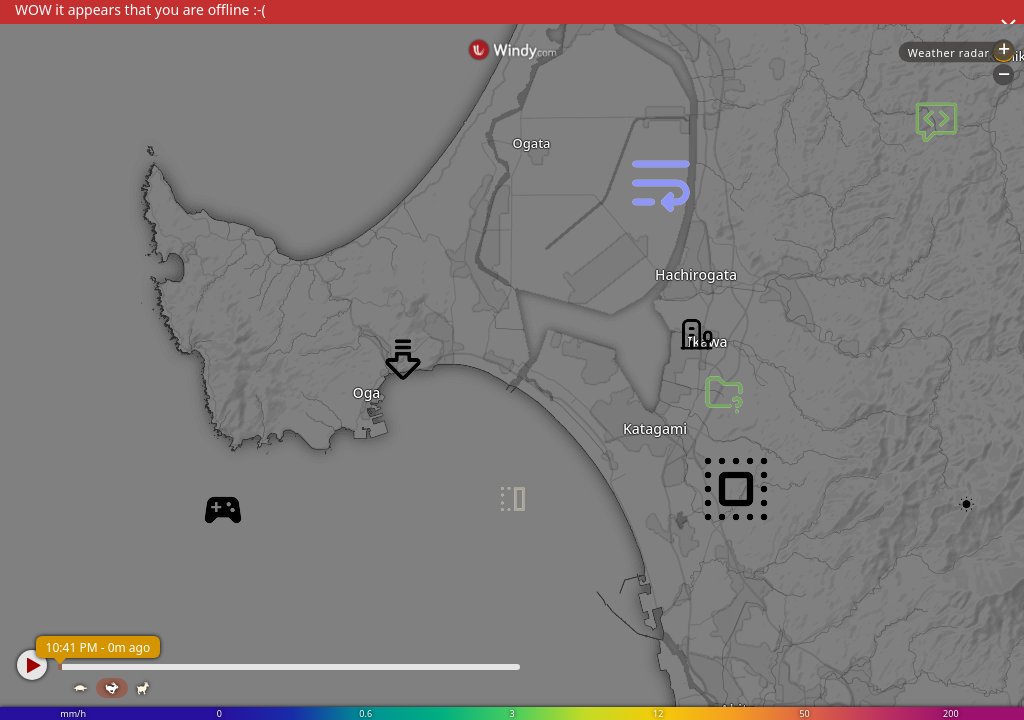 Image resolution: width=1024 pixels, height=720 pixels. Describe the element at coordinates (936, 121) in the screenshot. I see `view code review comments` at that location.